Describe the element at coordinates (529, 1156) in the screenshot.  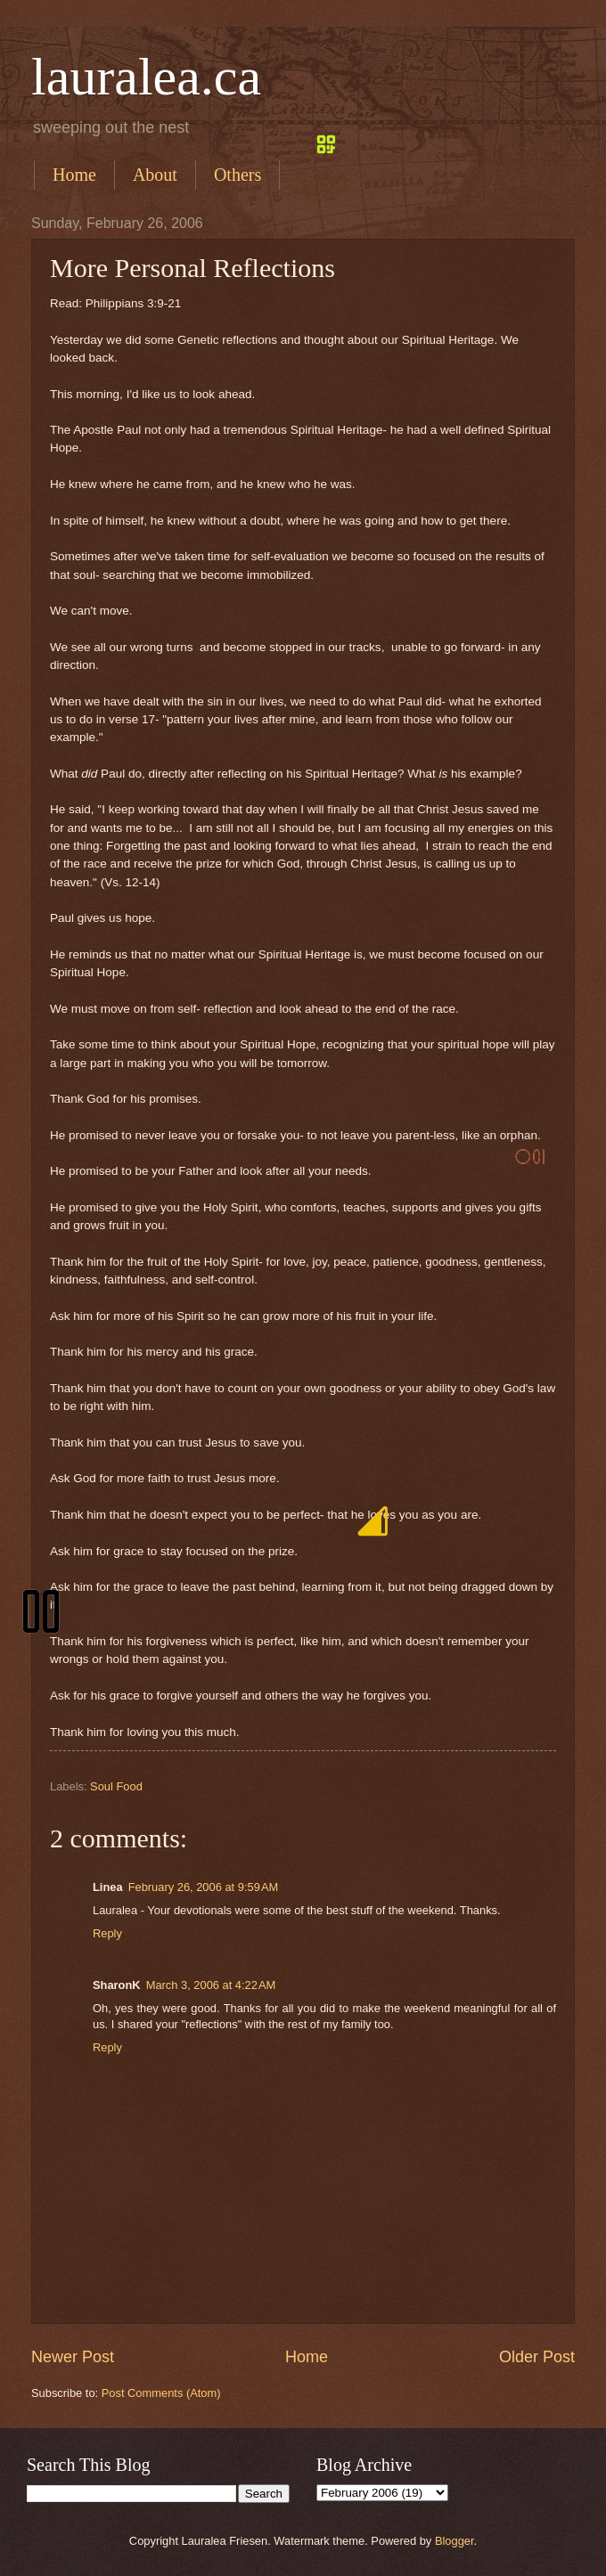
I see `open article on Medium` at that location.